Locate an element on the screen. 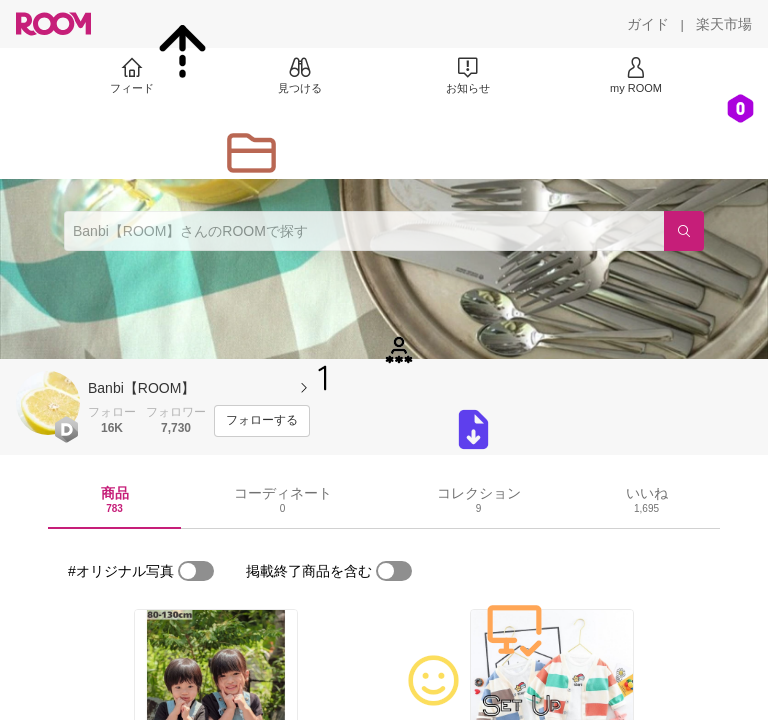 The height and width of the screenshot is (720, 768). enter user password to sign in is located at coordinates (399, 350).